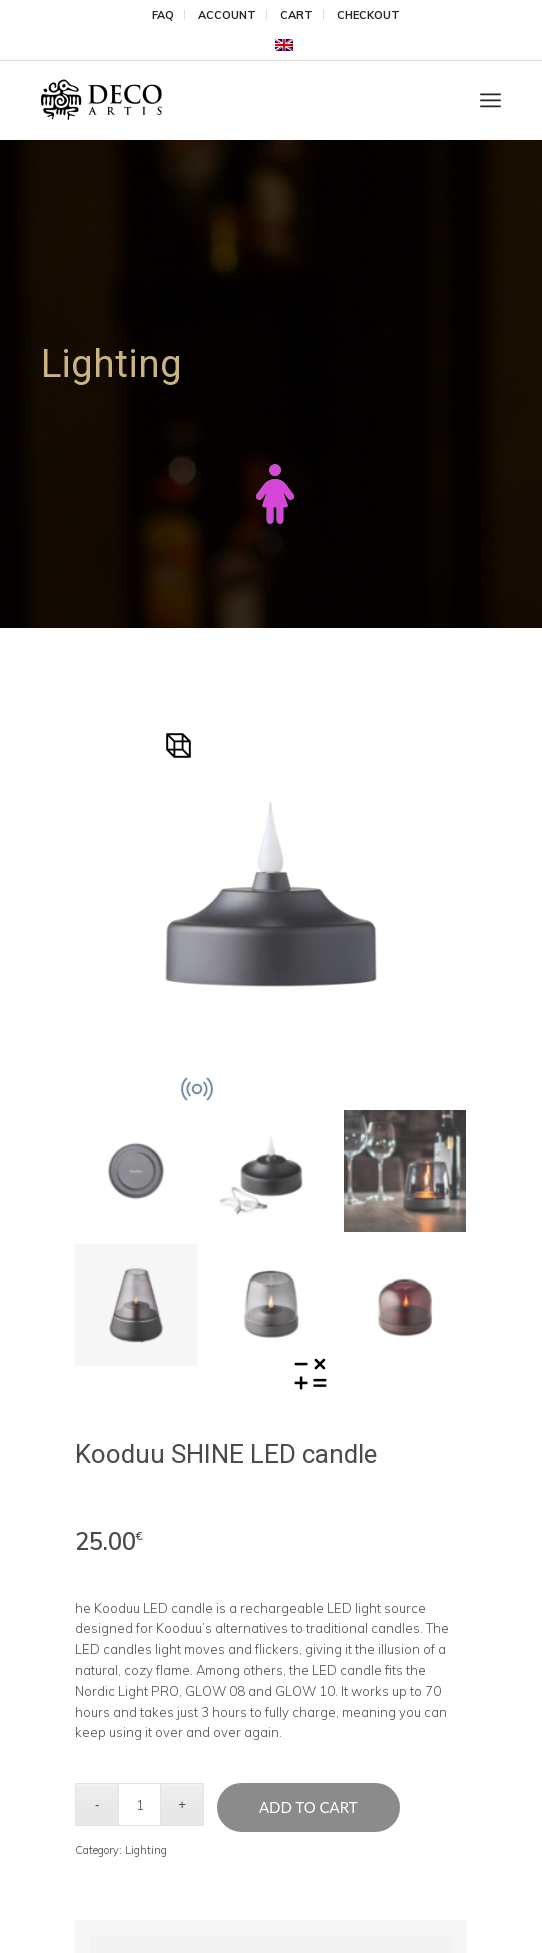  What do you see at coordinates (310, 1373) in the screenshot?
I see `open calculator or math tools` at bounding box center [310, 1373].